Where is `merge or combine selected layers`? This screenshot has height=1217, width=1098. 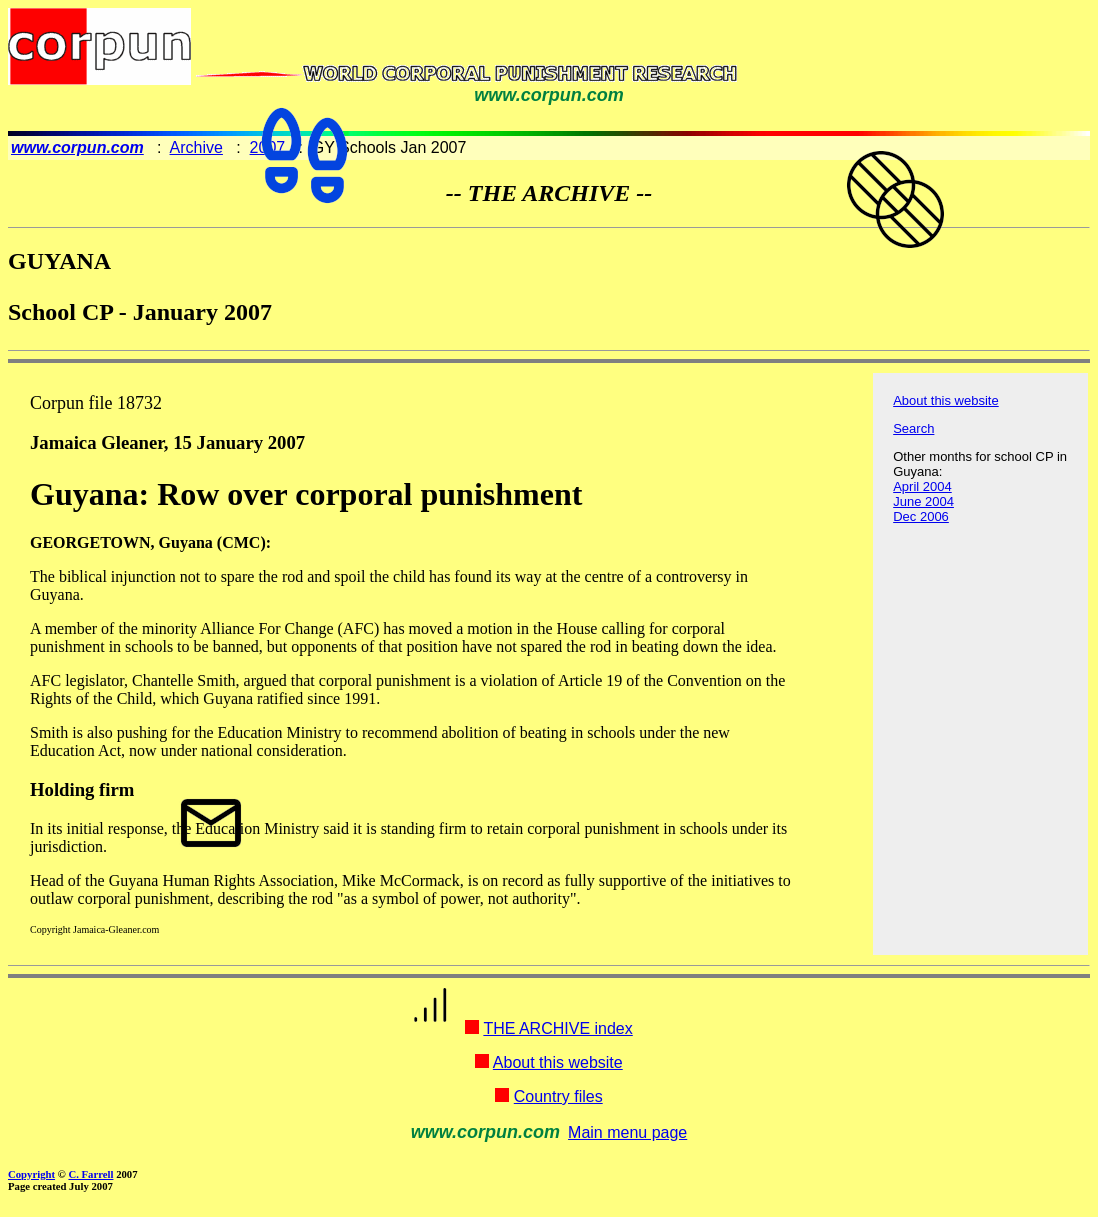 merge or combine selected layers is located at coordinates (895, 199).